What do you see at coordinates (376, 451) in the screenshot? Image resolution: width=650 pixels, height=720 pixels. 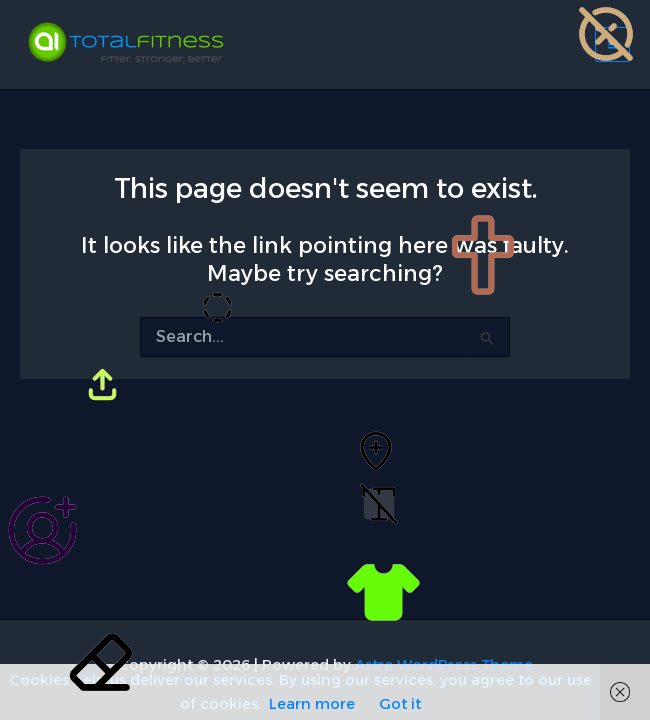 I see `add a new location pin` at bounding box center [376, 451].